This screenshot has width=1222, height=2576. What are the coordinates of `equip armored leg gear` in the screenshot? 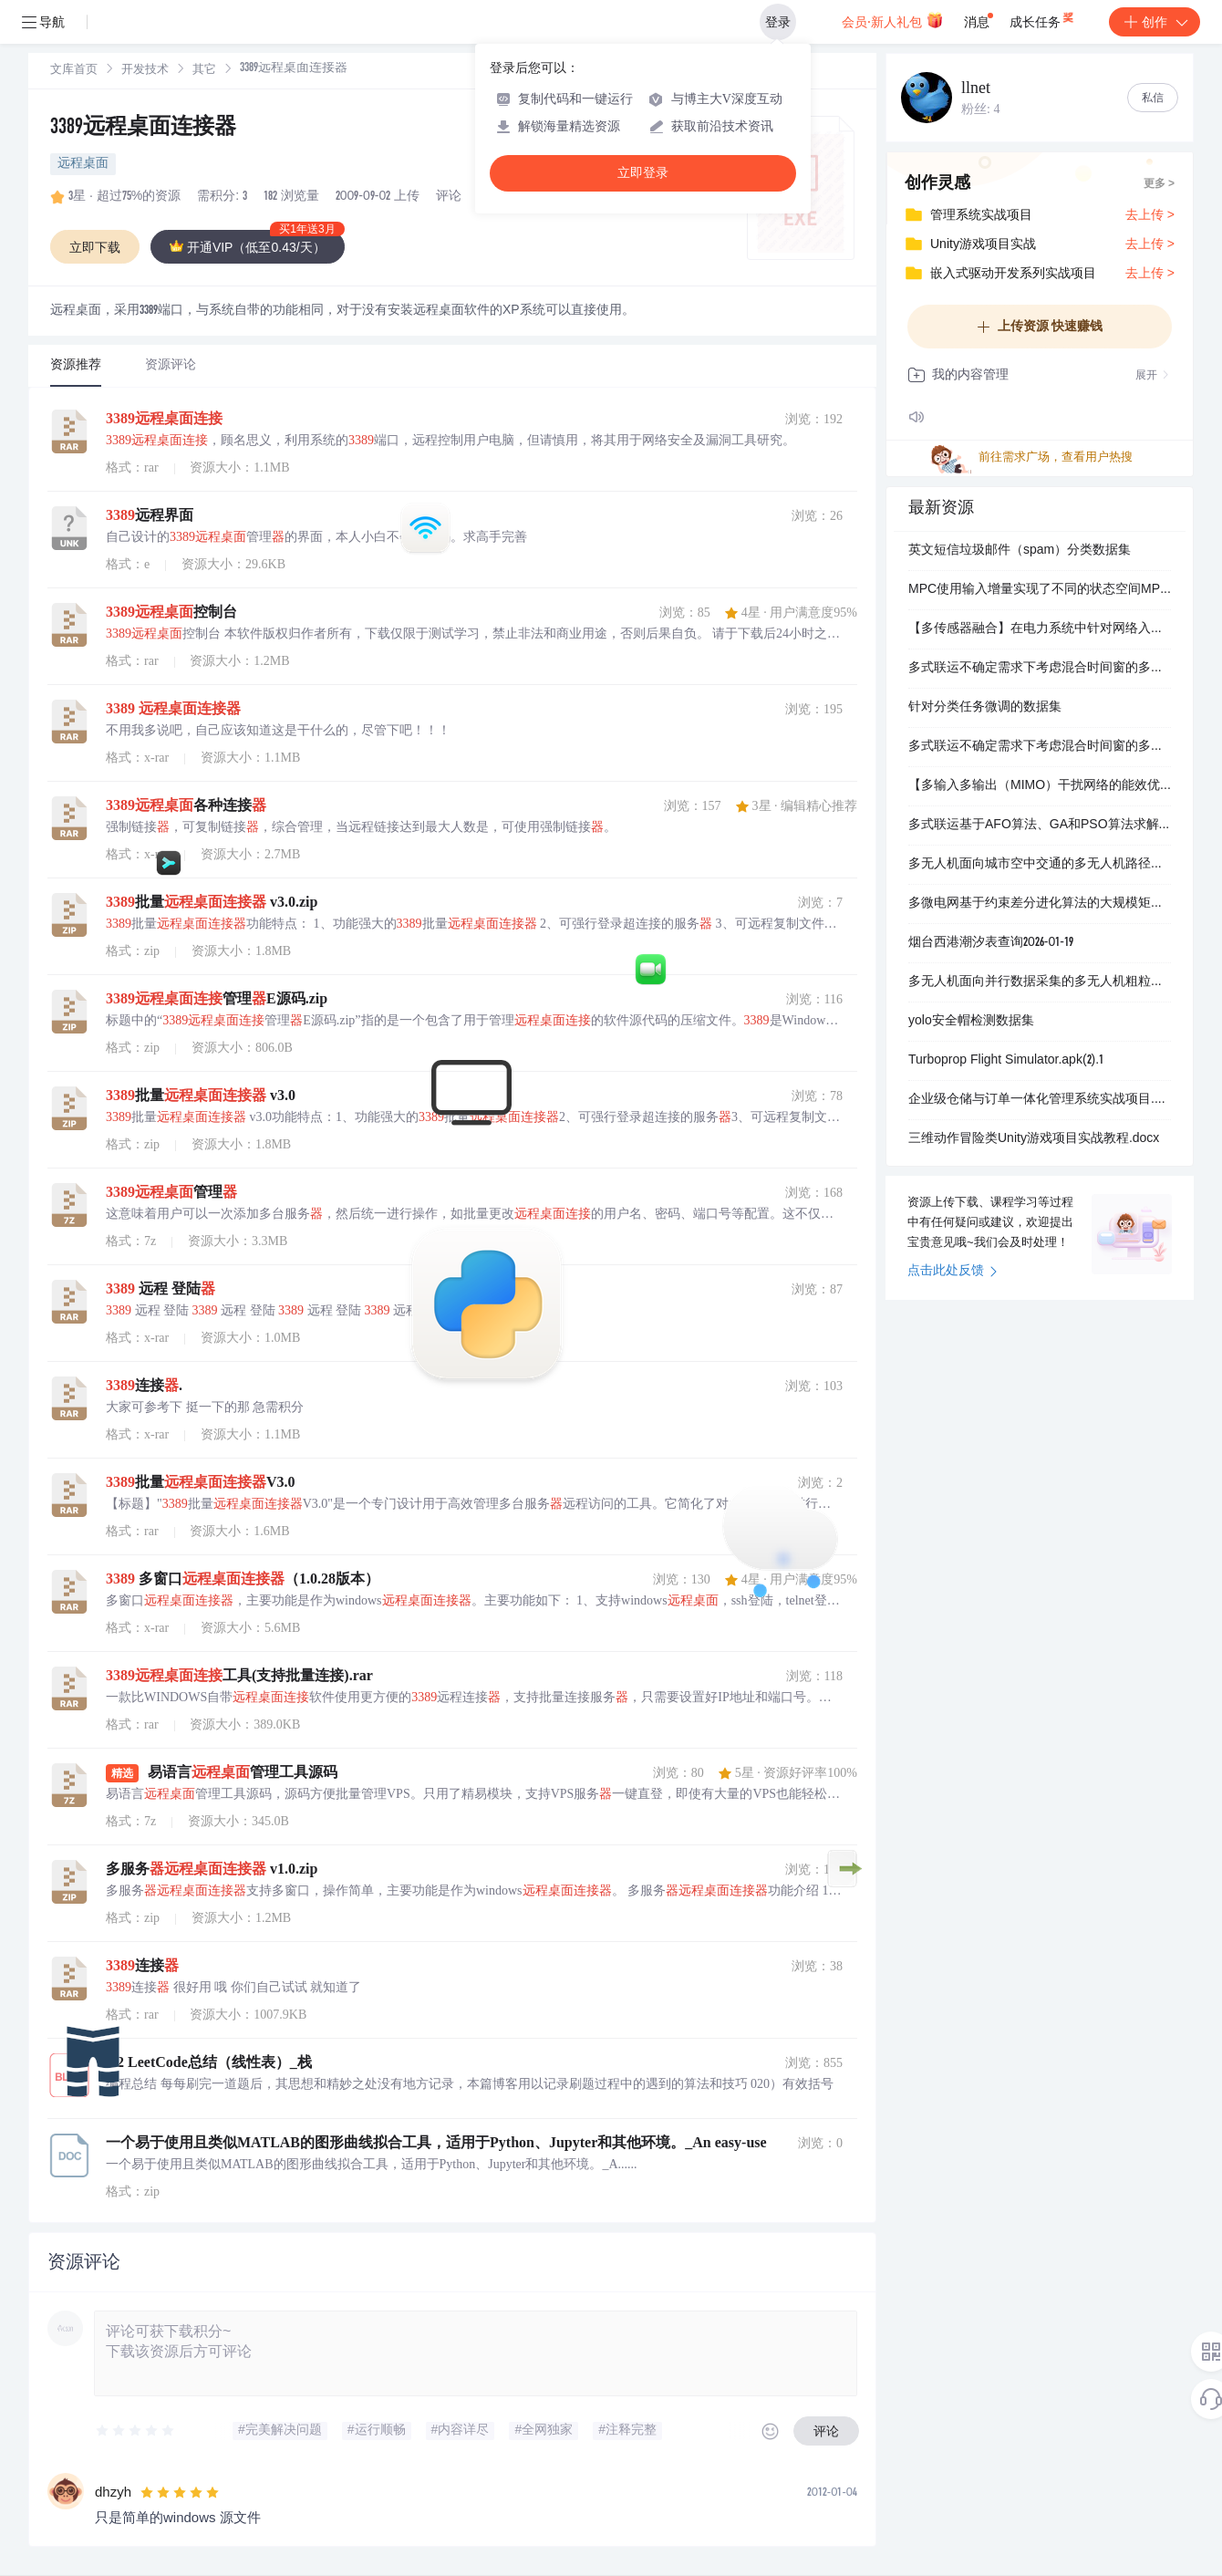 It's located at (93, 2062).